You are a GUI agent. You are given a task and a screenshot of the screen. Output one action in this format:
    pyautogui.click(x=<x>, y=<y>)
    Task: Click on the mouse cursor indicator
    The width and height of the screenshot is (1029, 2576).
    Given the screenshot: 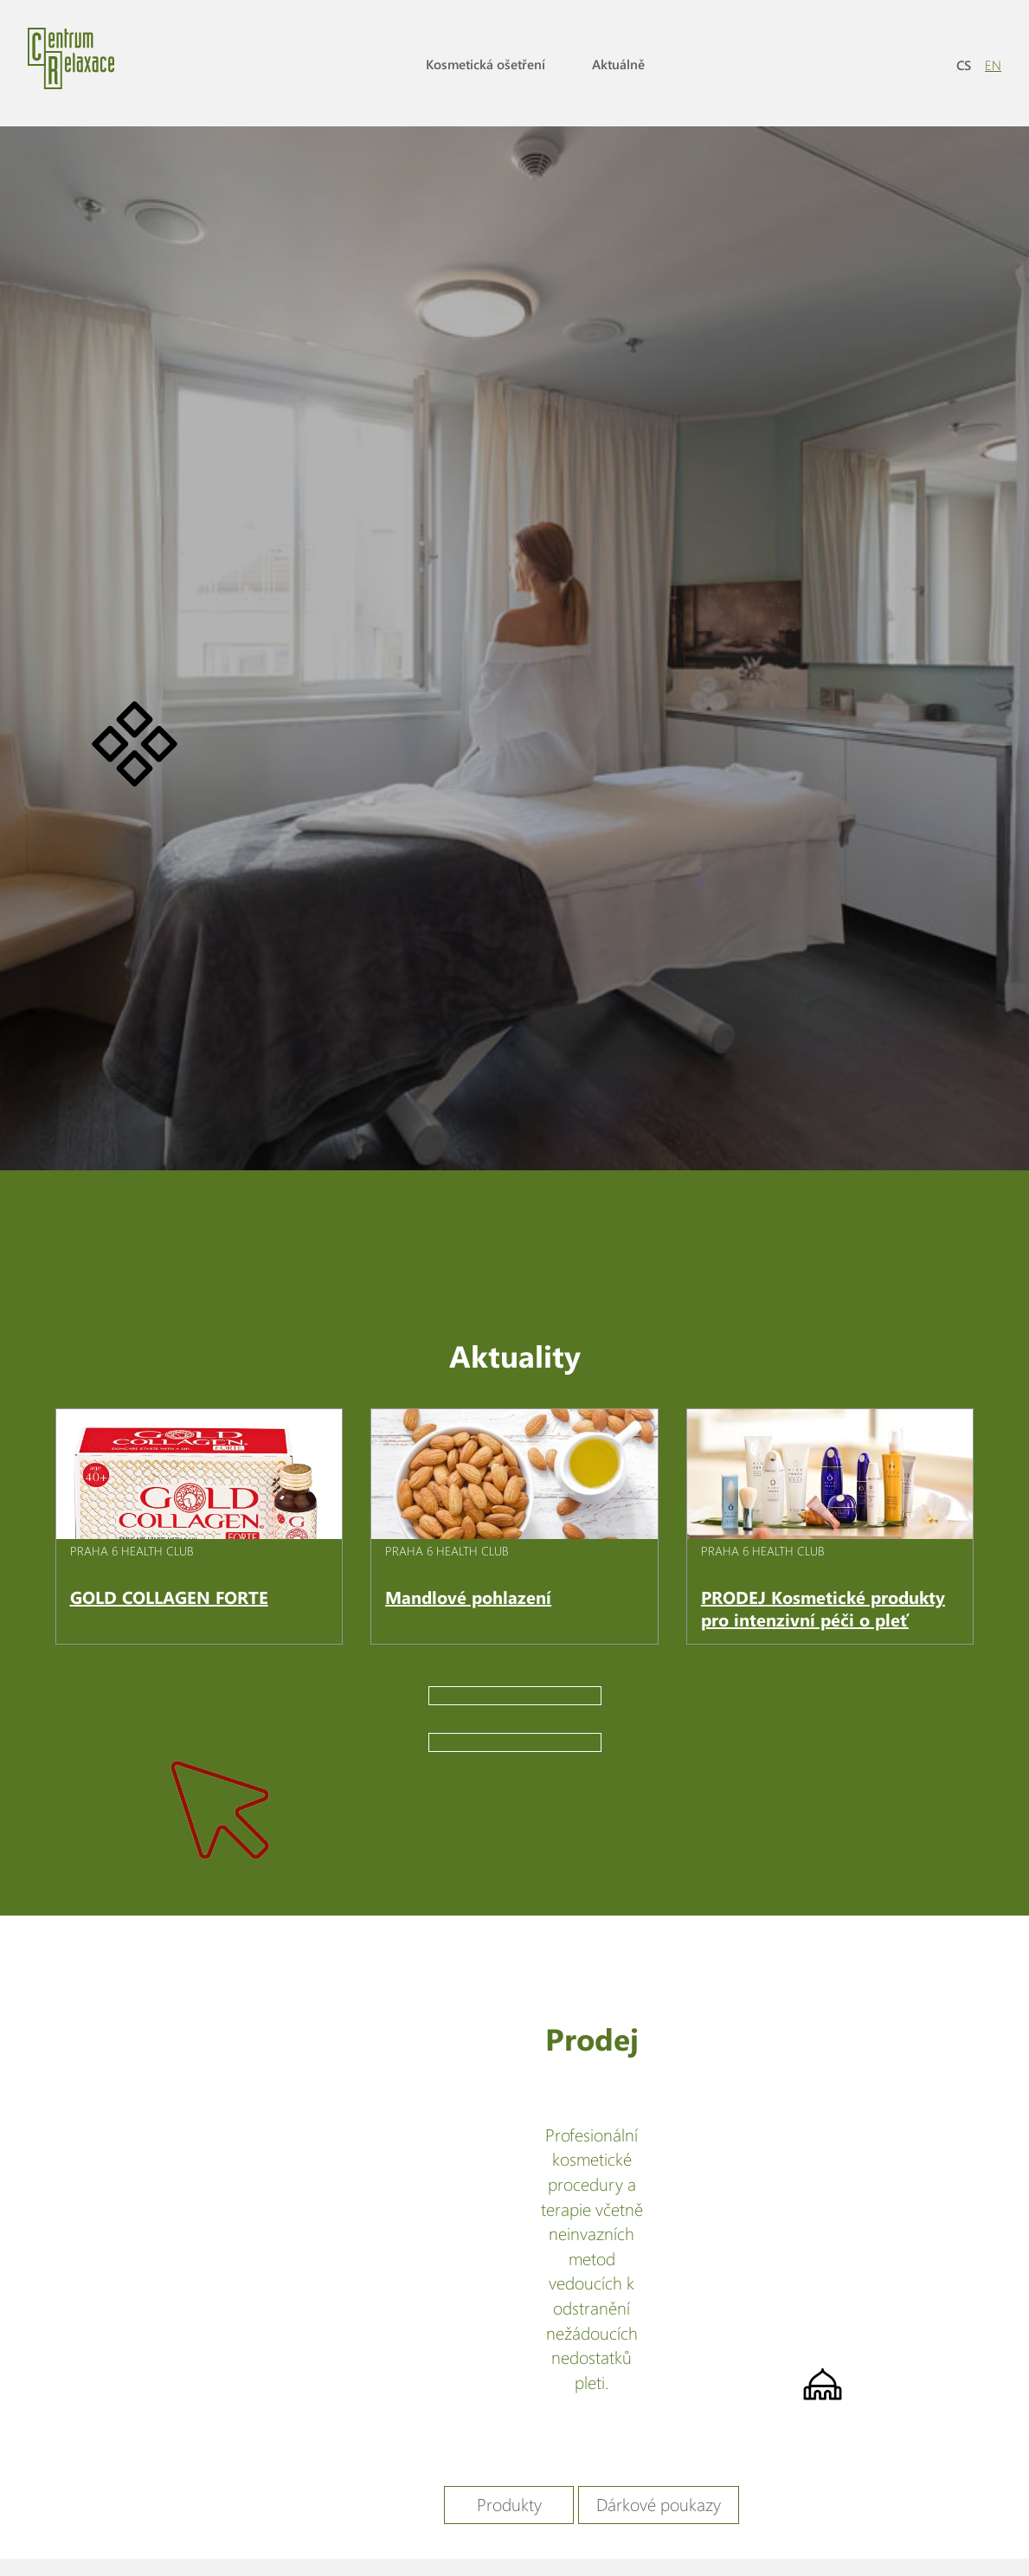 What is the action you would take?
    pyautogui.click(x=220, y=1810)
    